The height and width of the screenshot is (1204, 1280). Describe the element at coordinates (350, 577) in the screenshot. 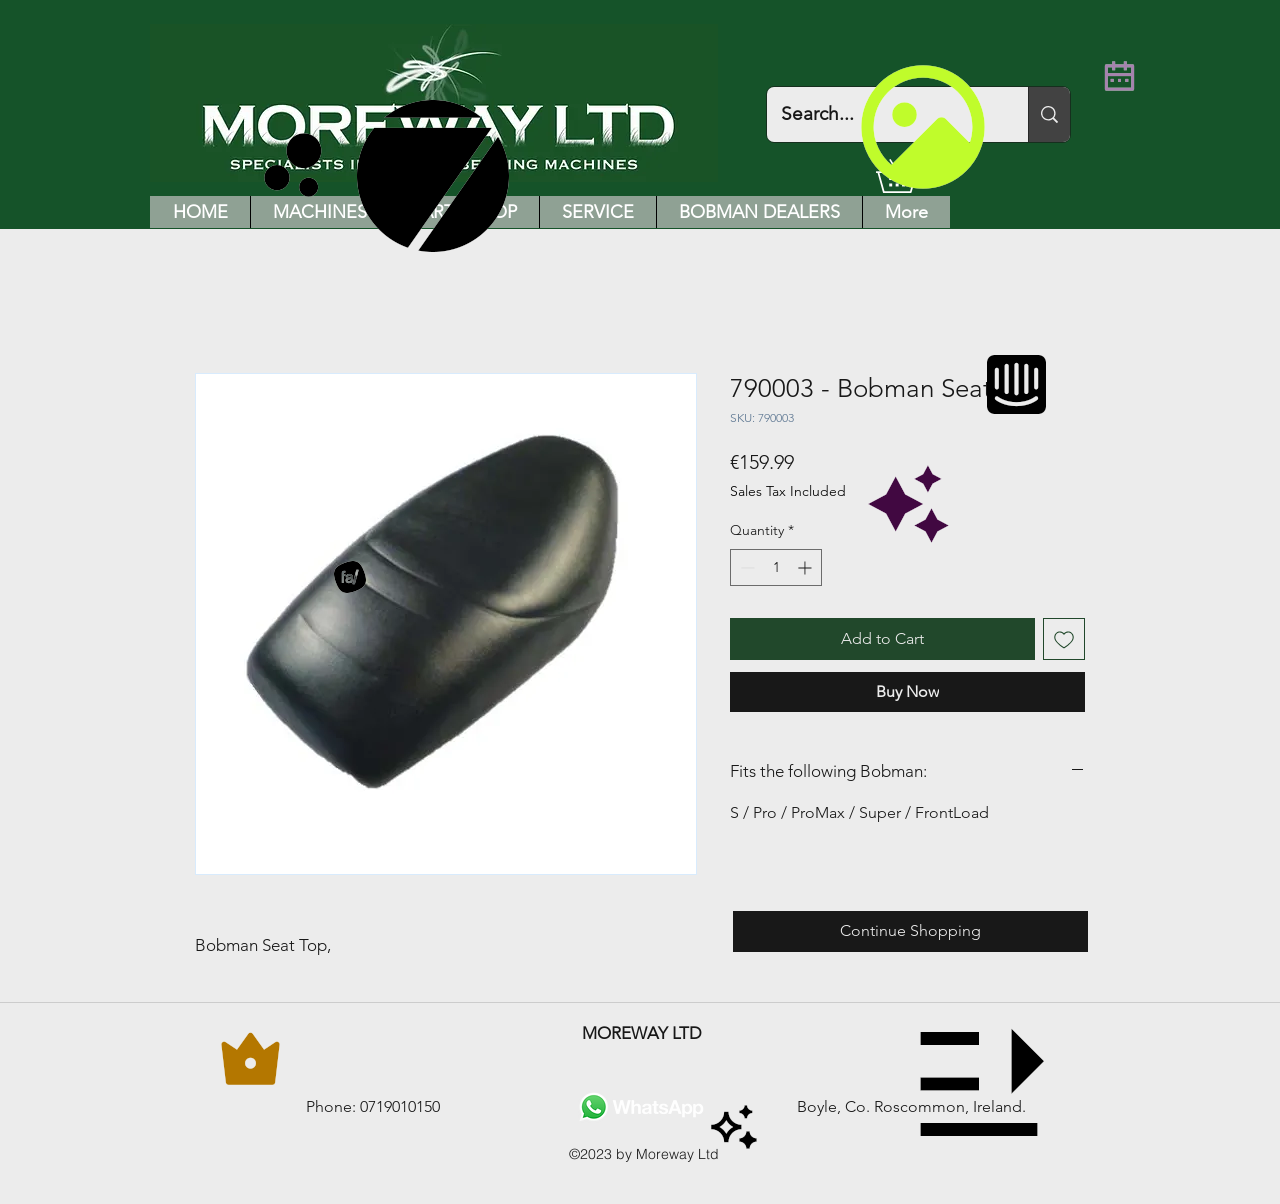

I see `open fathom analytics dashboard` at that location.